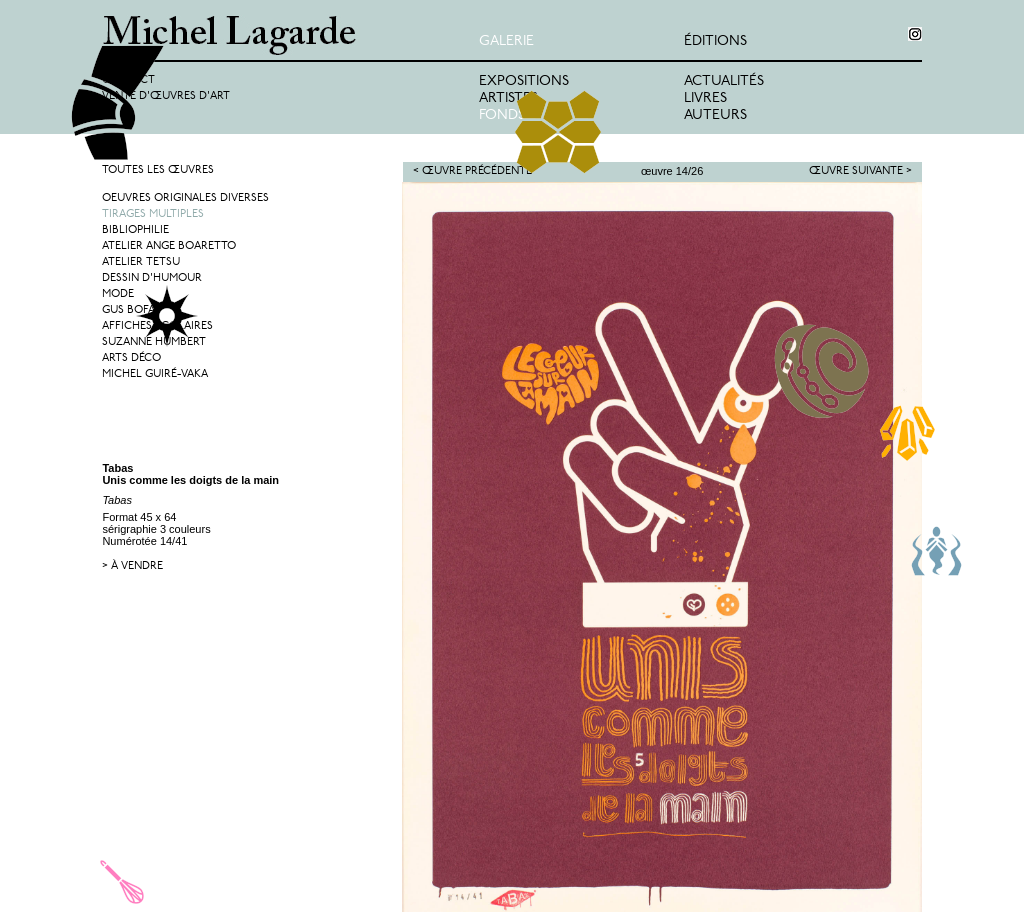 The height and width of the screenshot is (912, 1024). Describe the element at coordinates (122, 882) in the screenshot. I see `access cooking or baking tools` at that location.